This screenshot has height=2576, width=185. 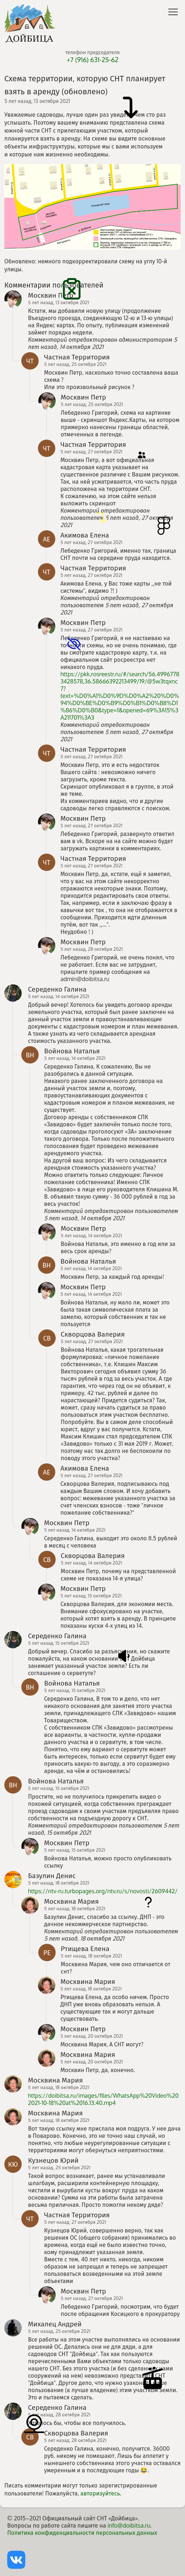 I want to click on enable webcam or video camera, so click(x=34, y=2424).